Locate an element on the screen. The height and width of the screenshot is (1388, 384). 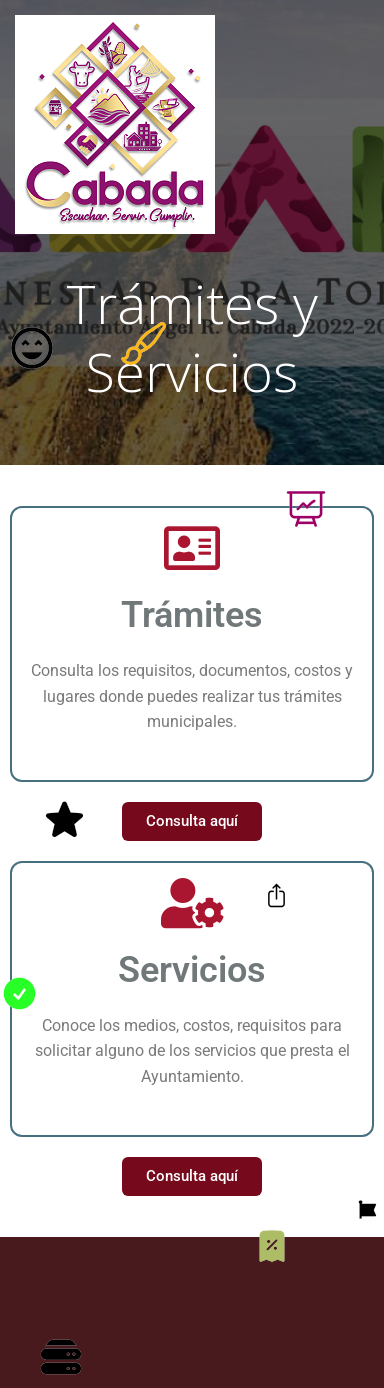
view presentation or slideshow is located at coordinates (306, 509).